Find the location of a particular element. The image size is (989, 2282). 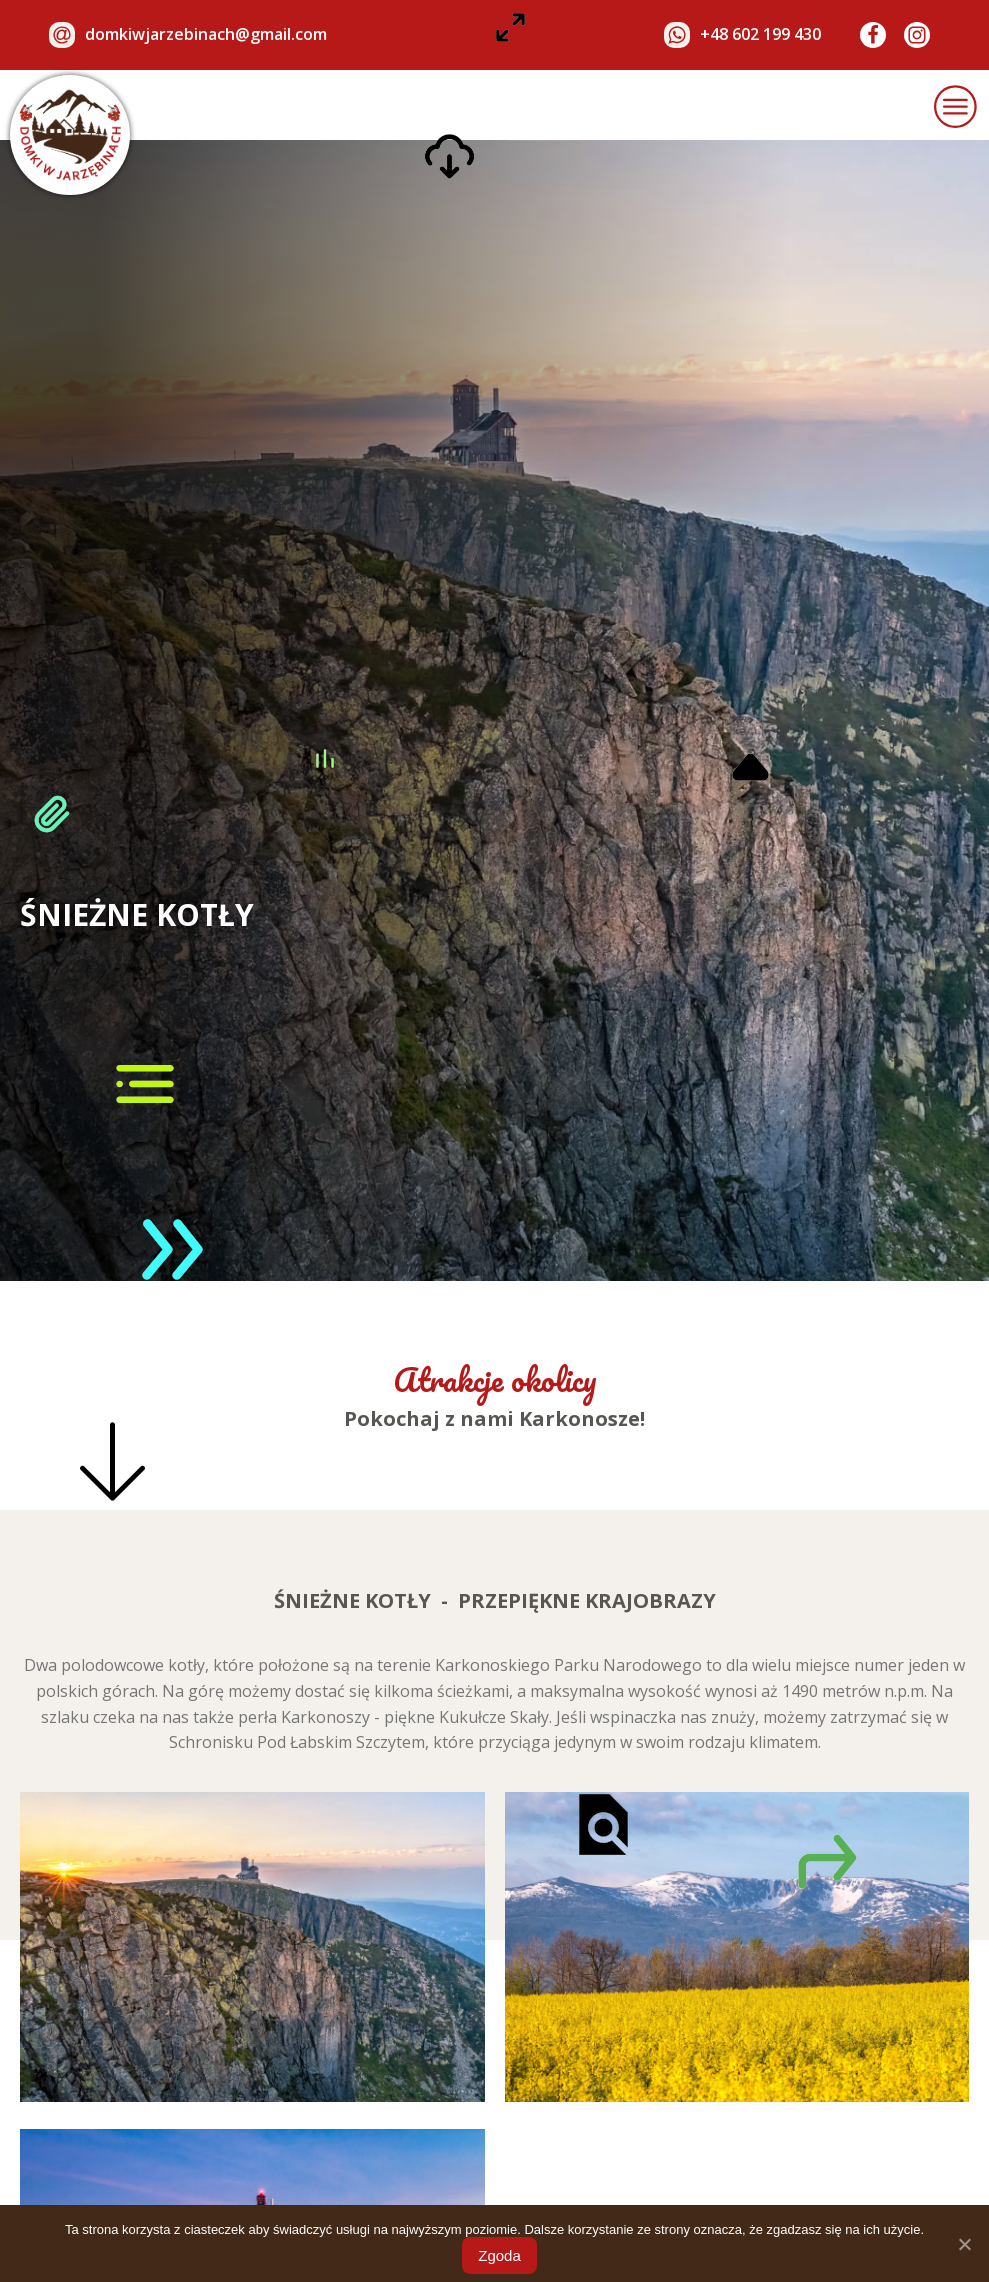

share content or forward to another user is located at coordinates (825, 1861).